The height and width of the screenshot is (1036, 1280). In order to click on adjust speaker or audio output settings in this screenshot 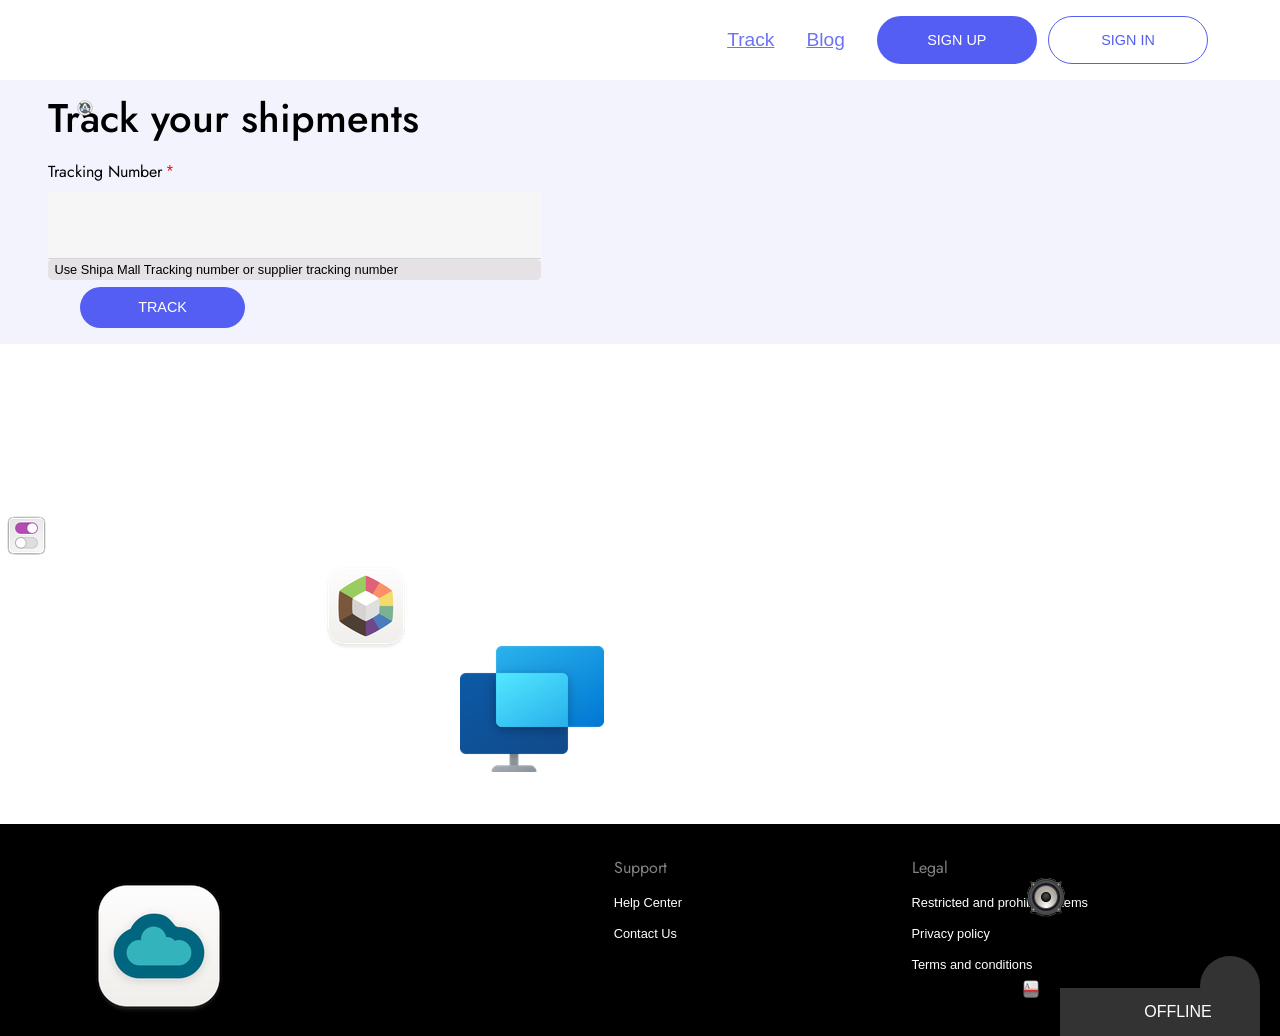, I will do `click(1046, 897)`.